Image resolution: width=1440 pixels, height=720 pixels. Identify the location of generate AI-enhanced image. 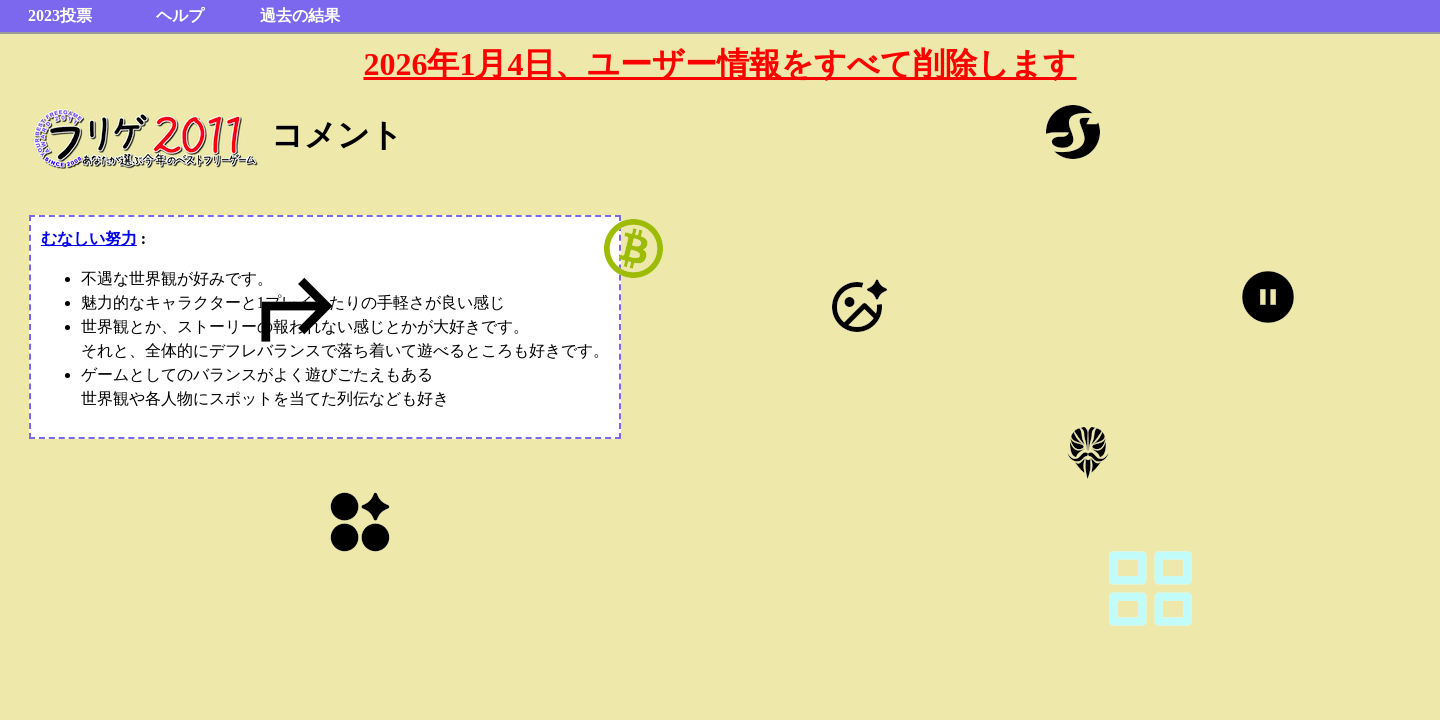
(857, 307).